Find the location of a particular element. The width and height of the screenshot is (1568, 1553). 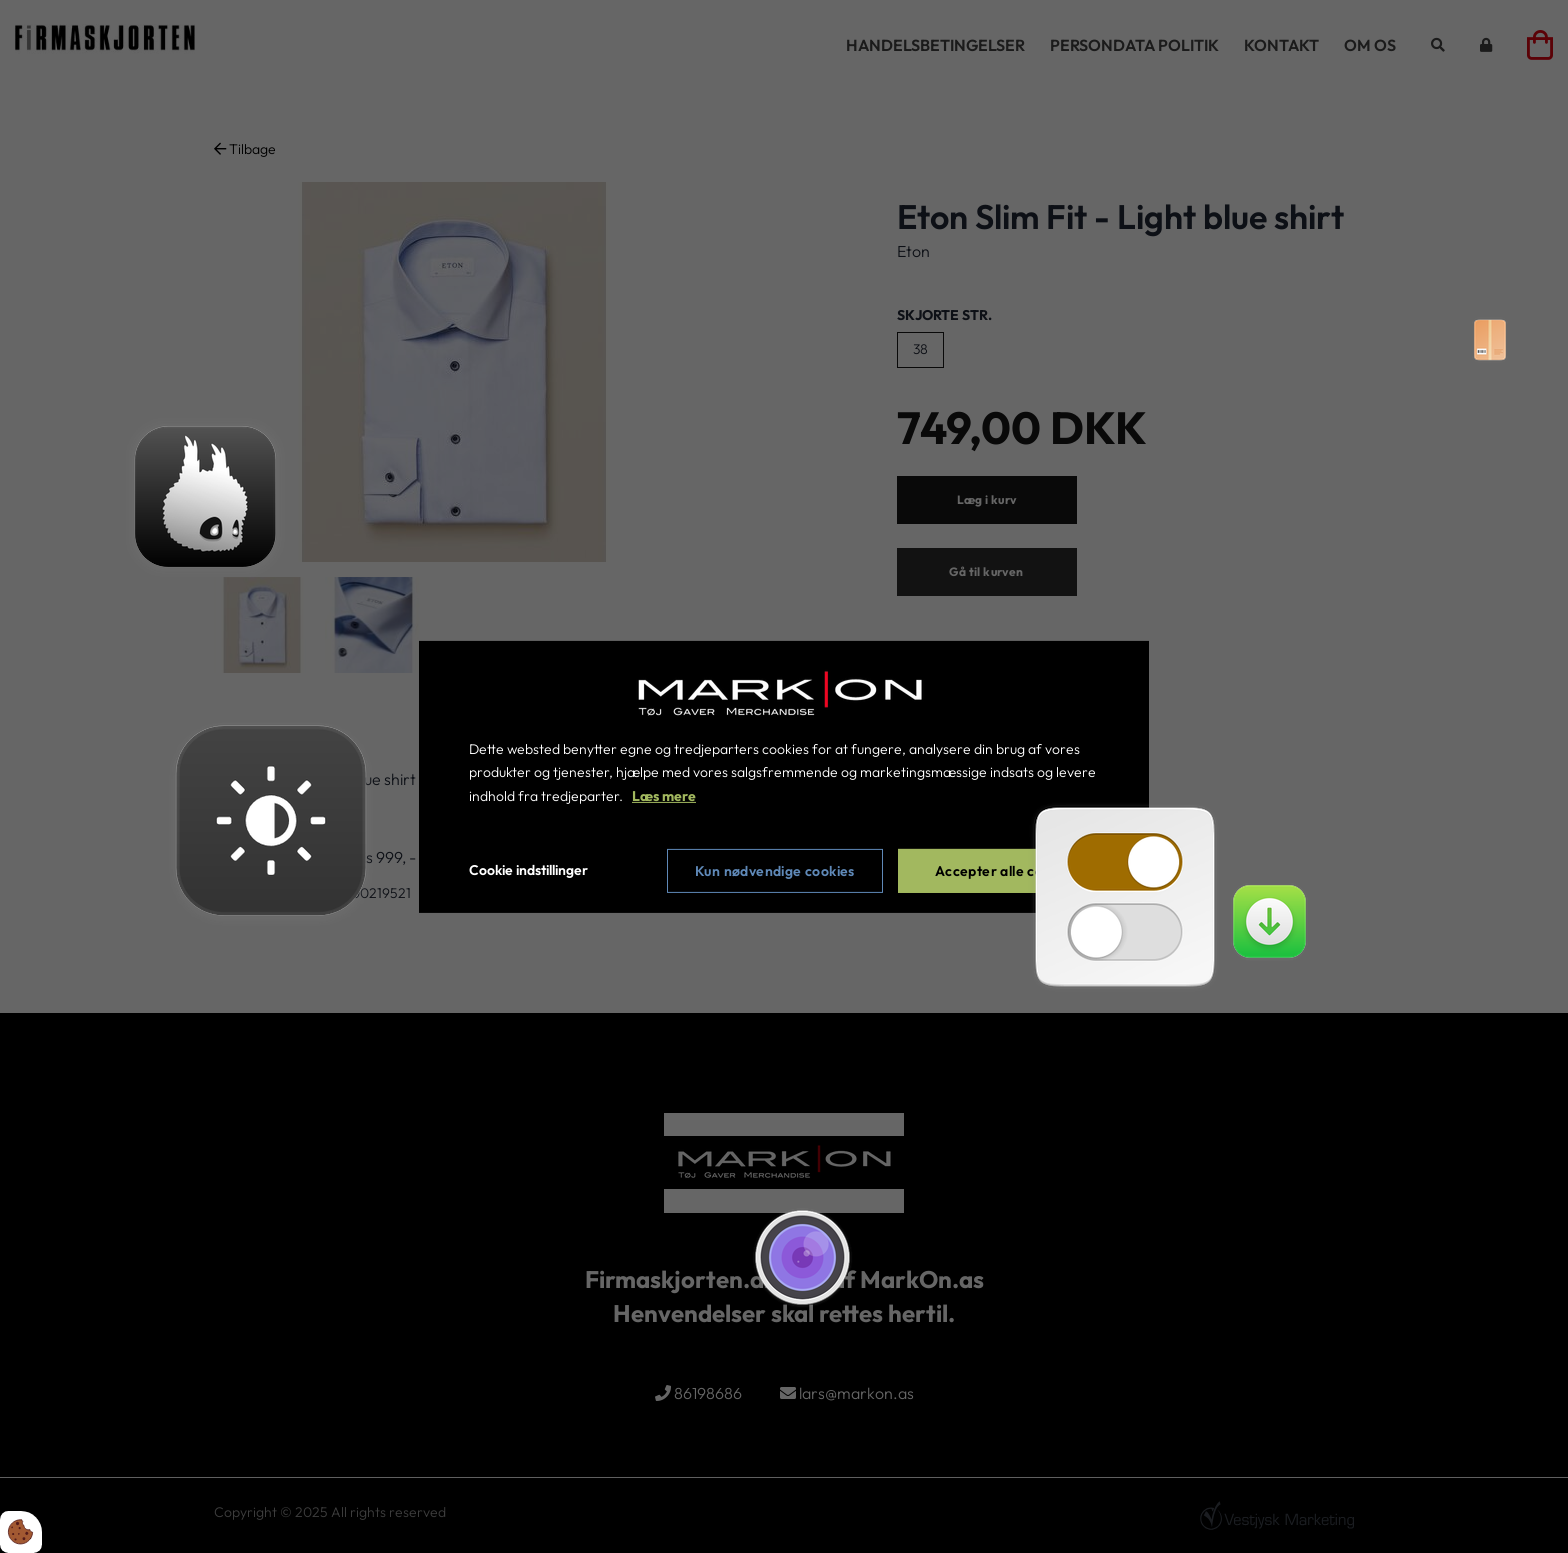

open the camera app is located at coordinates (802, 1257).